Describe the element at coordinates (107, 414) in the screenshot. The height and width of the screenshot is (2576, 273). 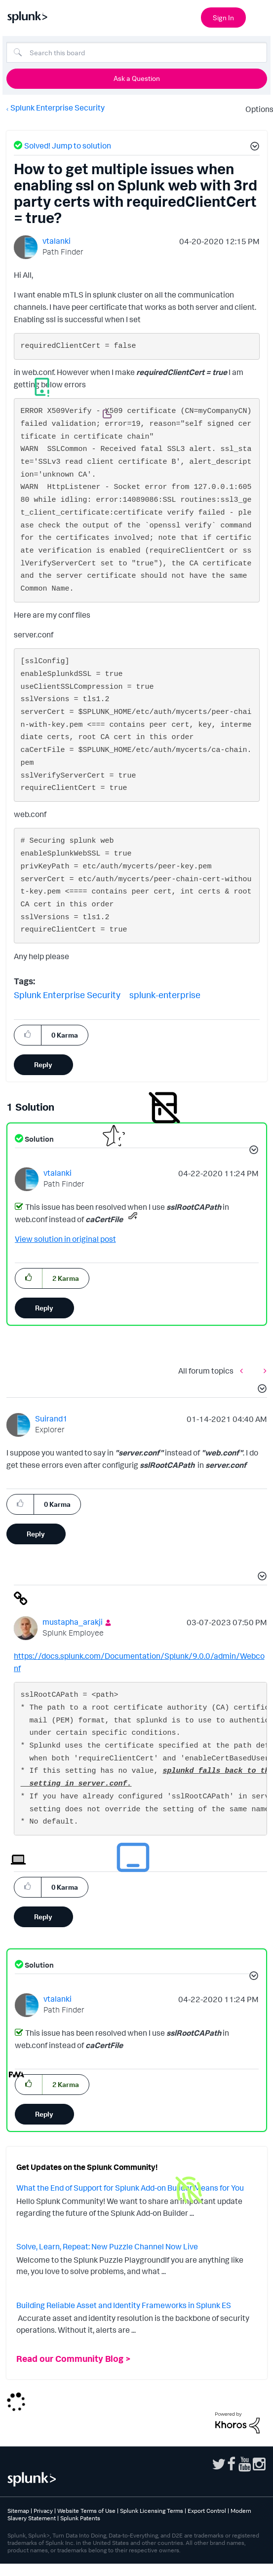
I see `connect two paths with a straight corner join` at that location.